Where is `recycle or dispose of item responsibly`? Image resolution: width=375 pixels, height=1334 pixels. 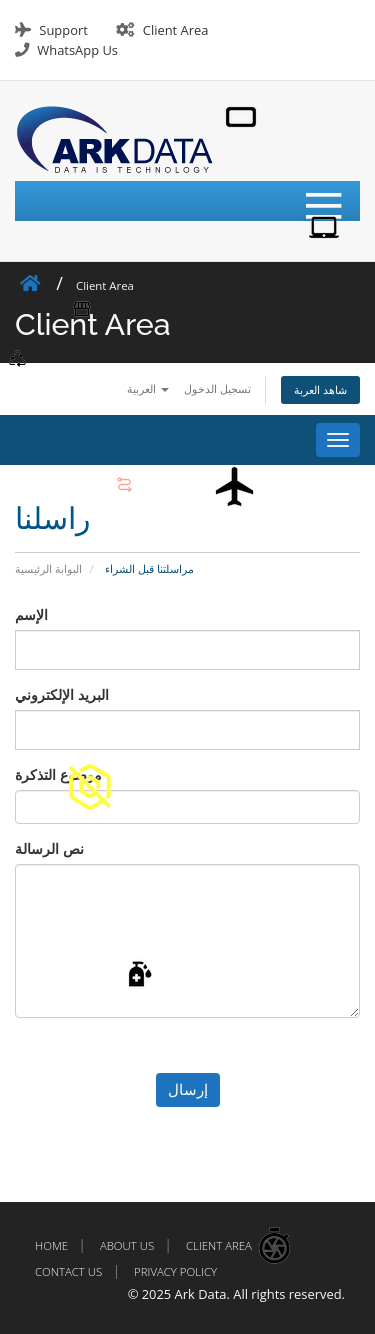
recycle or dispose of item responsibly is located at coordinates (17, 358).